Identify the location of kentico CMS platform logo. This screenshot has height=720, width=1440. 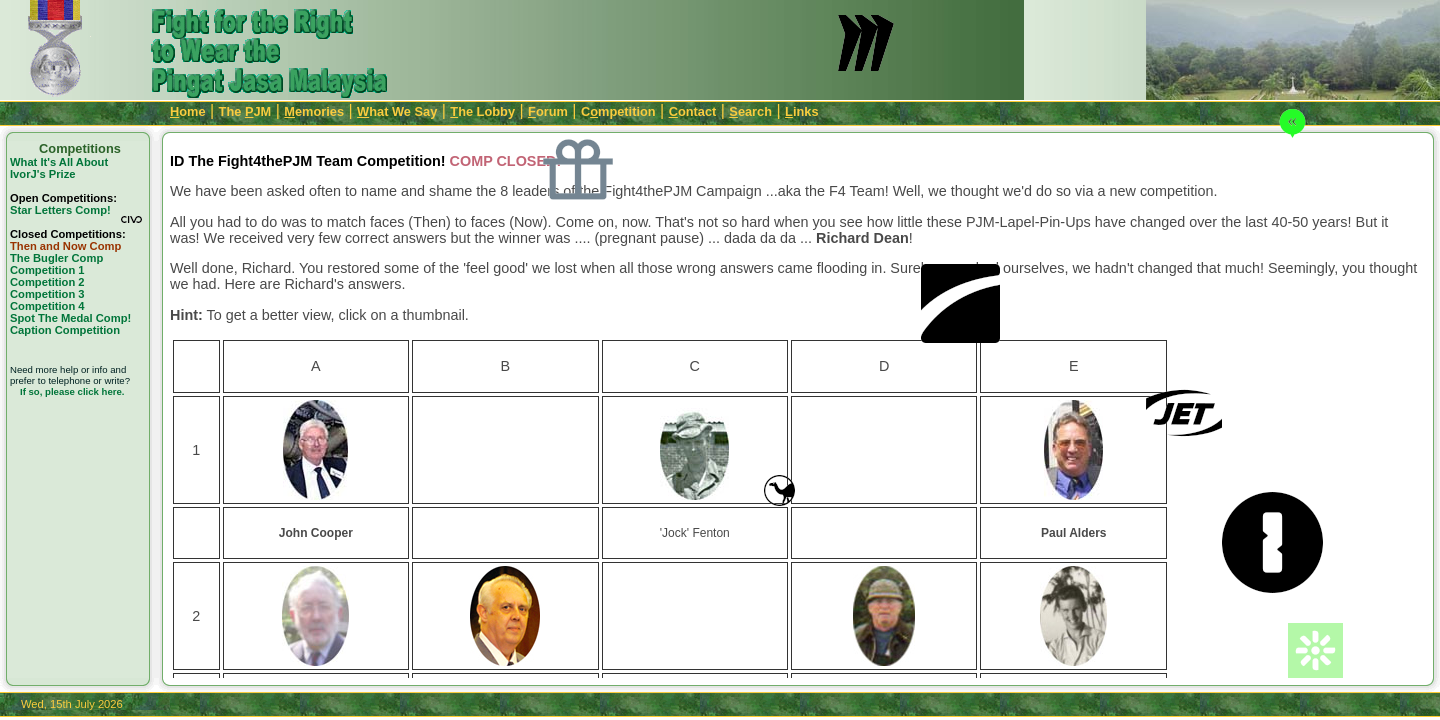
(1315, 650).